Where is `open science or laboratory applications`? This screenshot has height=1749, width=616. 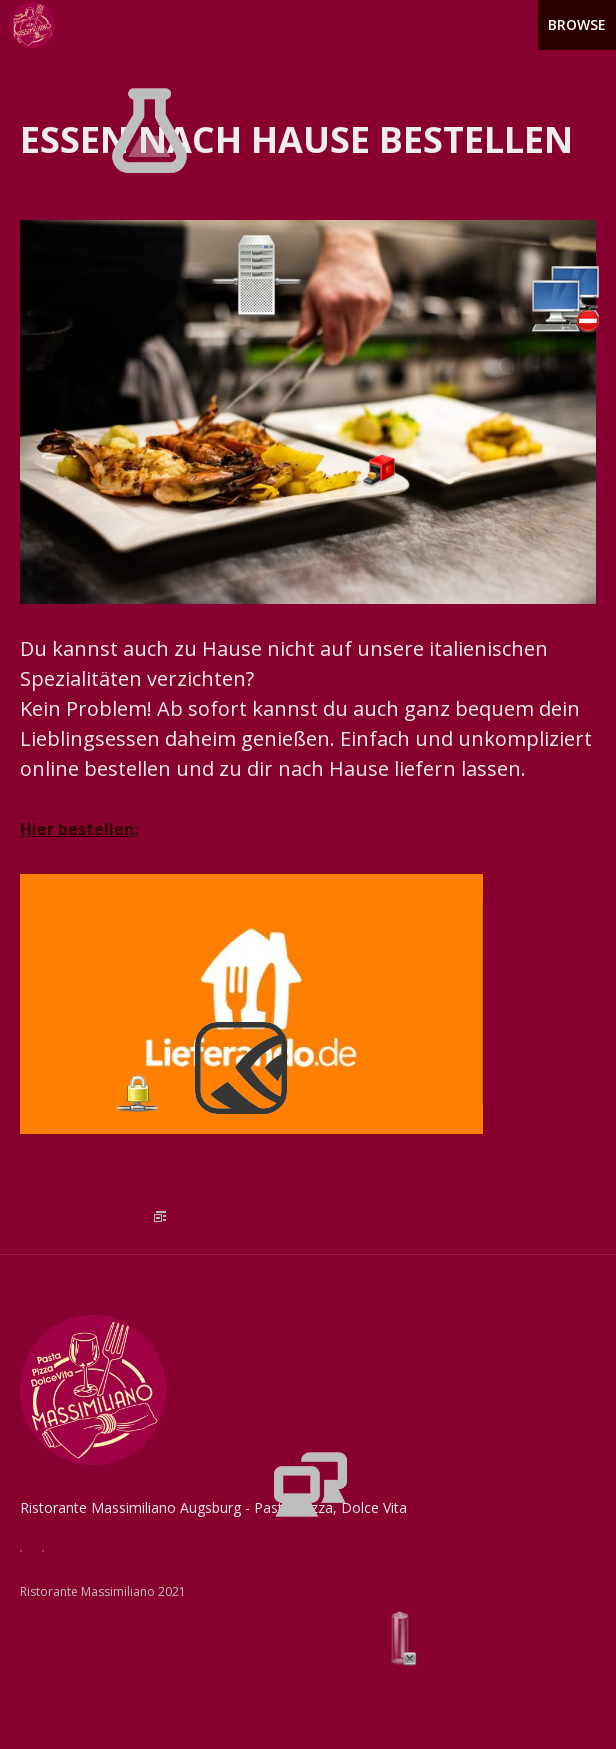 open science or laboratory applications is located at coordinates (149, 130).